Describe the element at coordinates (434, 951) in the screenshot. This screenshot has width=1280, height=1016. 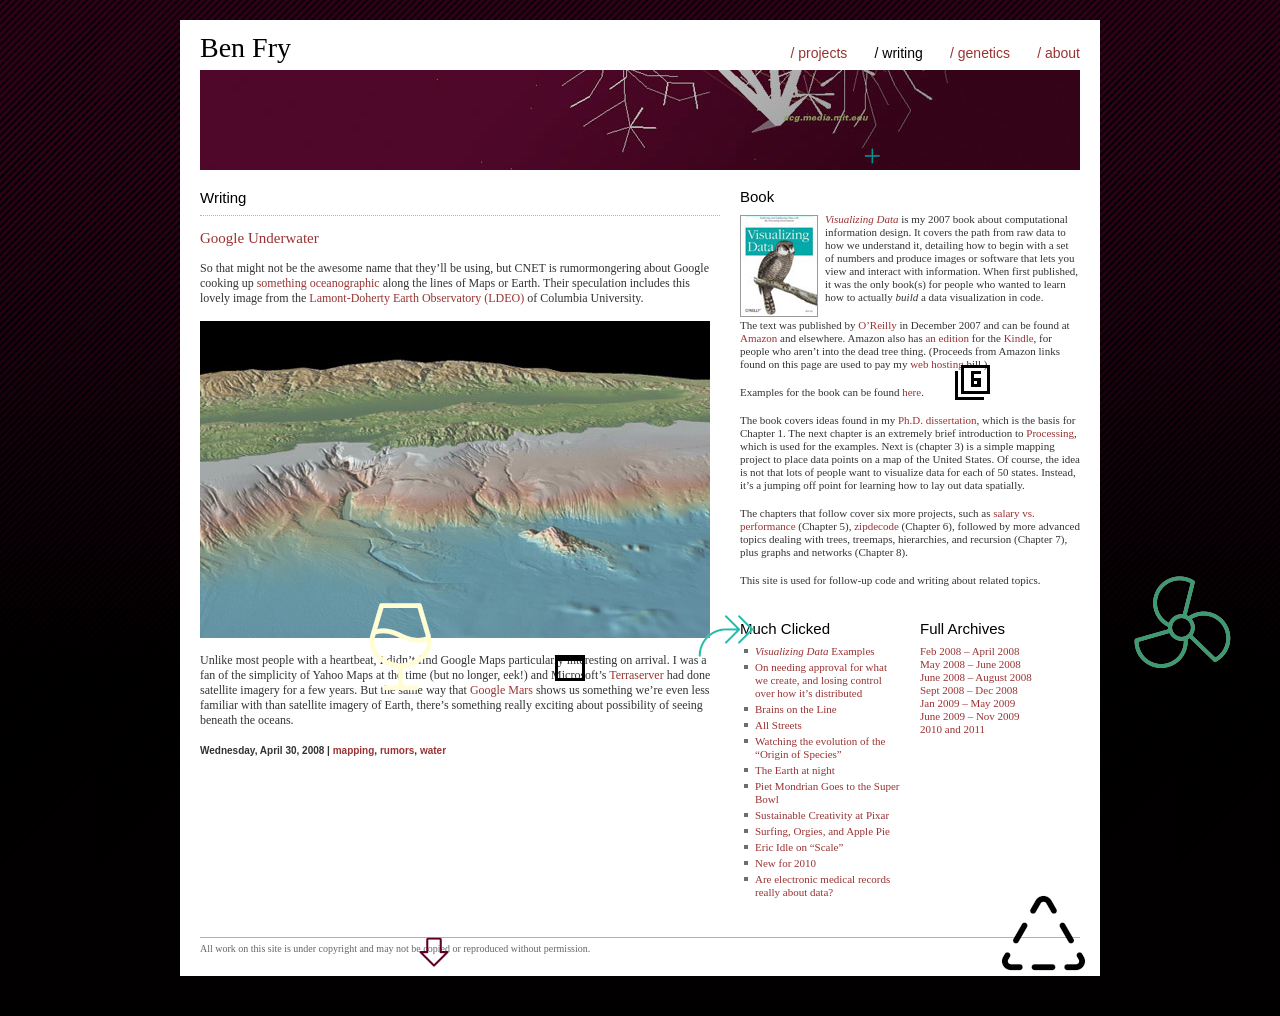
I see `download a file or content` at that location.